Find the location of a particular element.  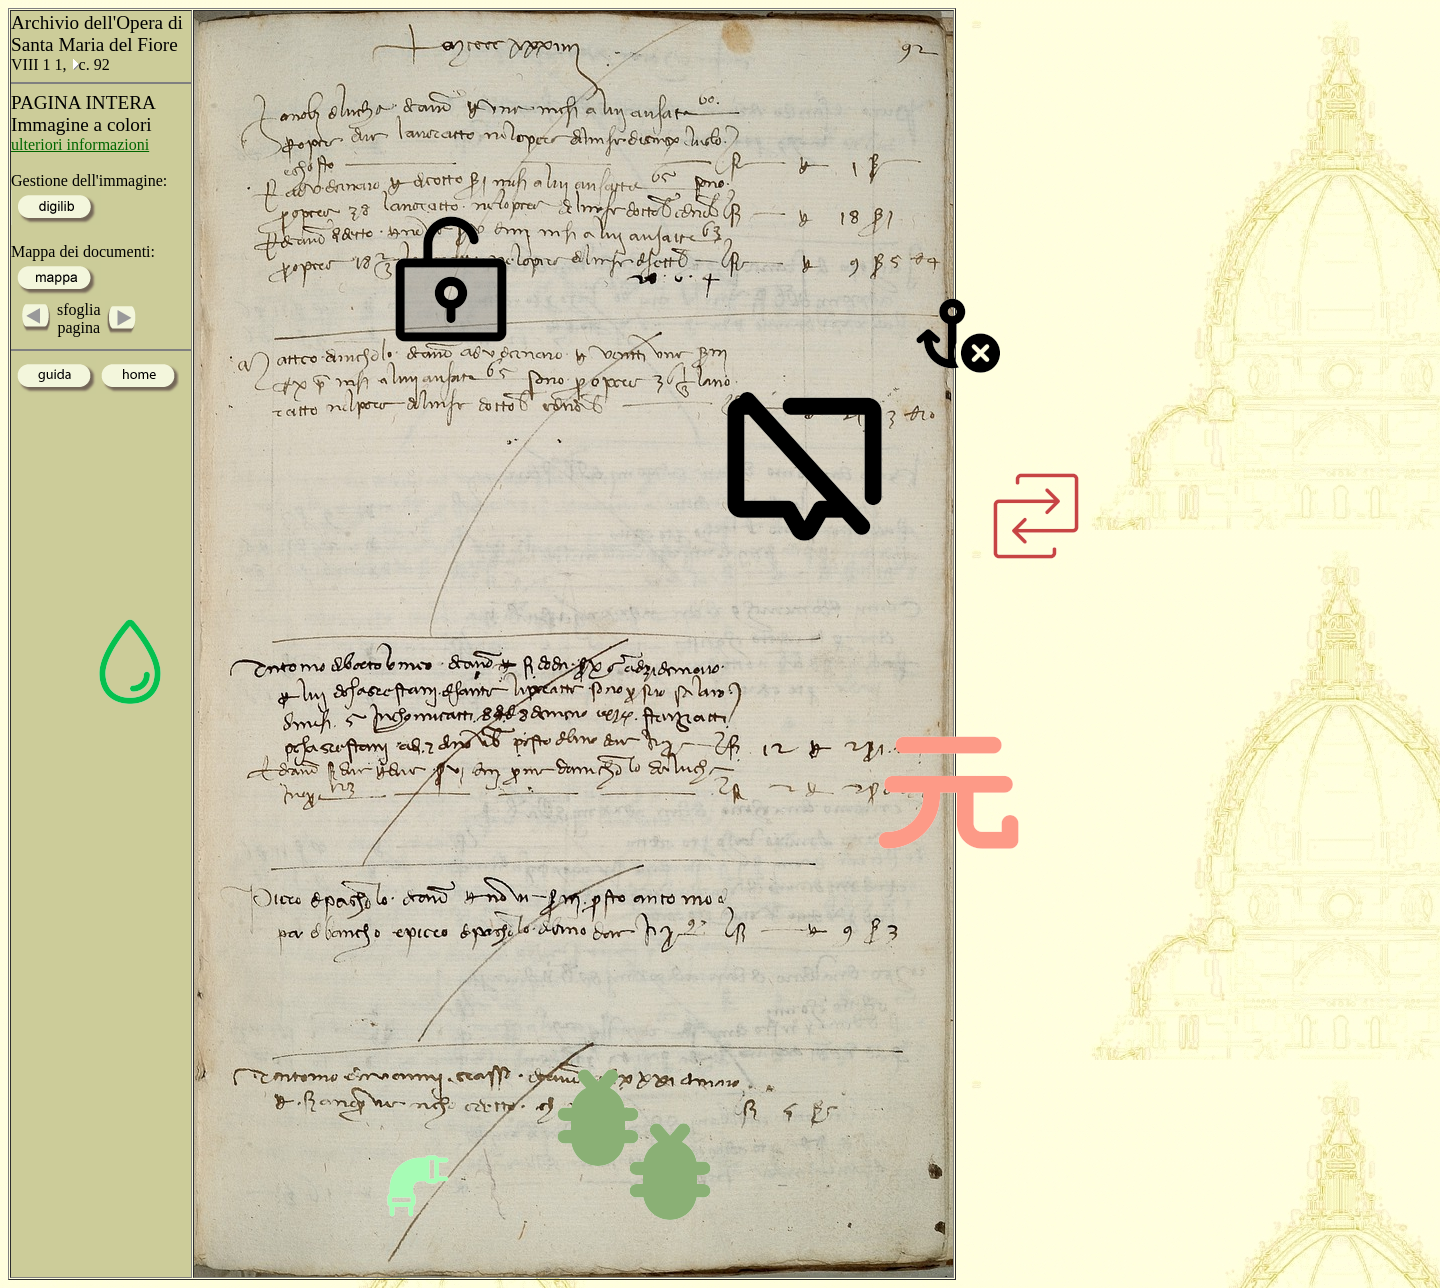

mute or disable chat notifications is located at coordinates (804, 463).